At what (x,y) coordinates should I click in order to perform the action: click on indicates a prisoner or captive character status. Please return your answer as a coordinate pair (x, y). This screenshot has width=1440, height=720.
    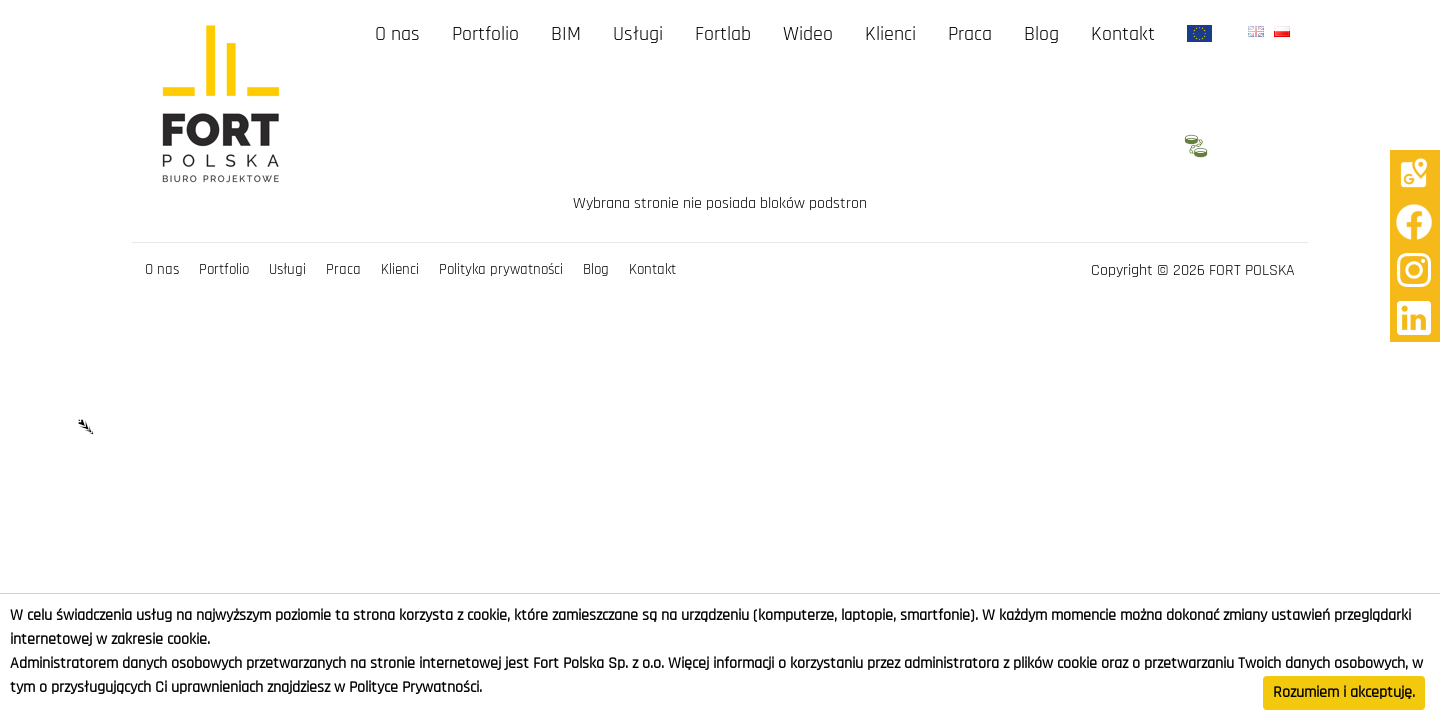
    Looking at the image, I should click on (1196, 146).